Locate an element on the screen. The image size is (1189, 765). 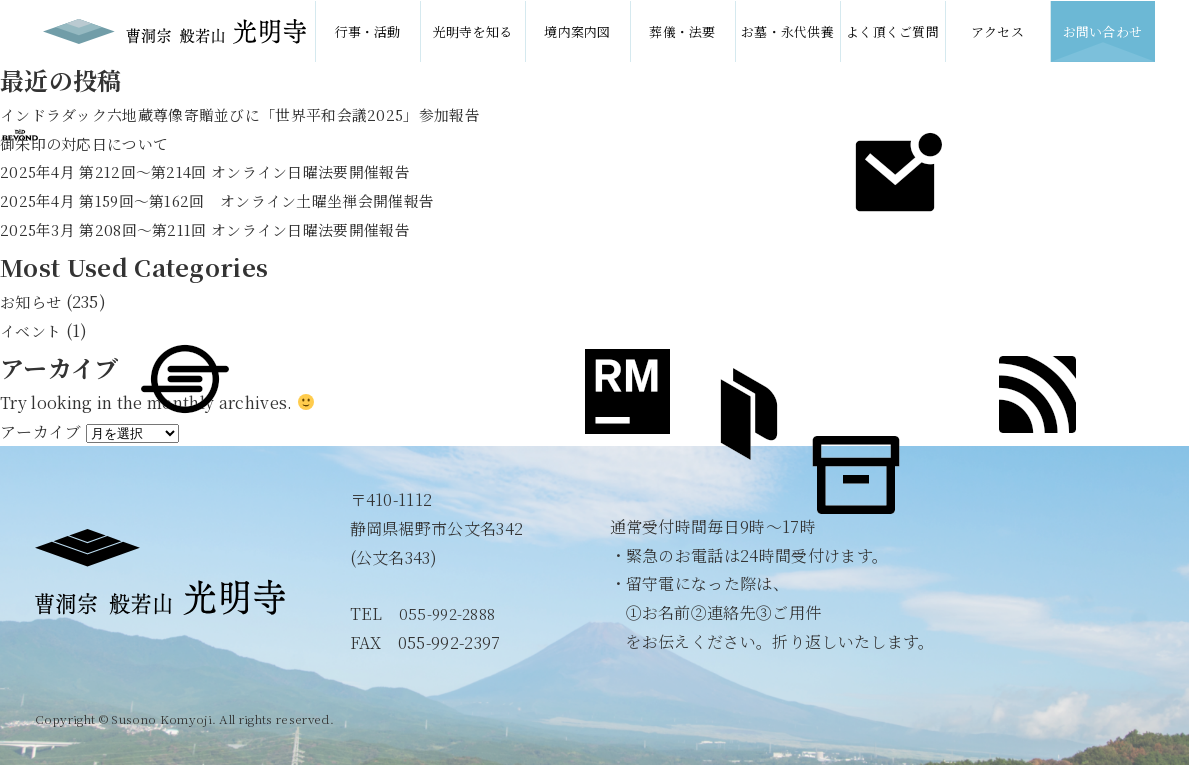
ioxhost web hosting service logo is located at coordinates (185, 379).